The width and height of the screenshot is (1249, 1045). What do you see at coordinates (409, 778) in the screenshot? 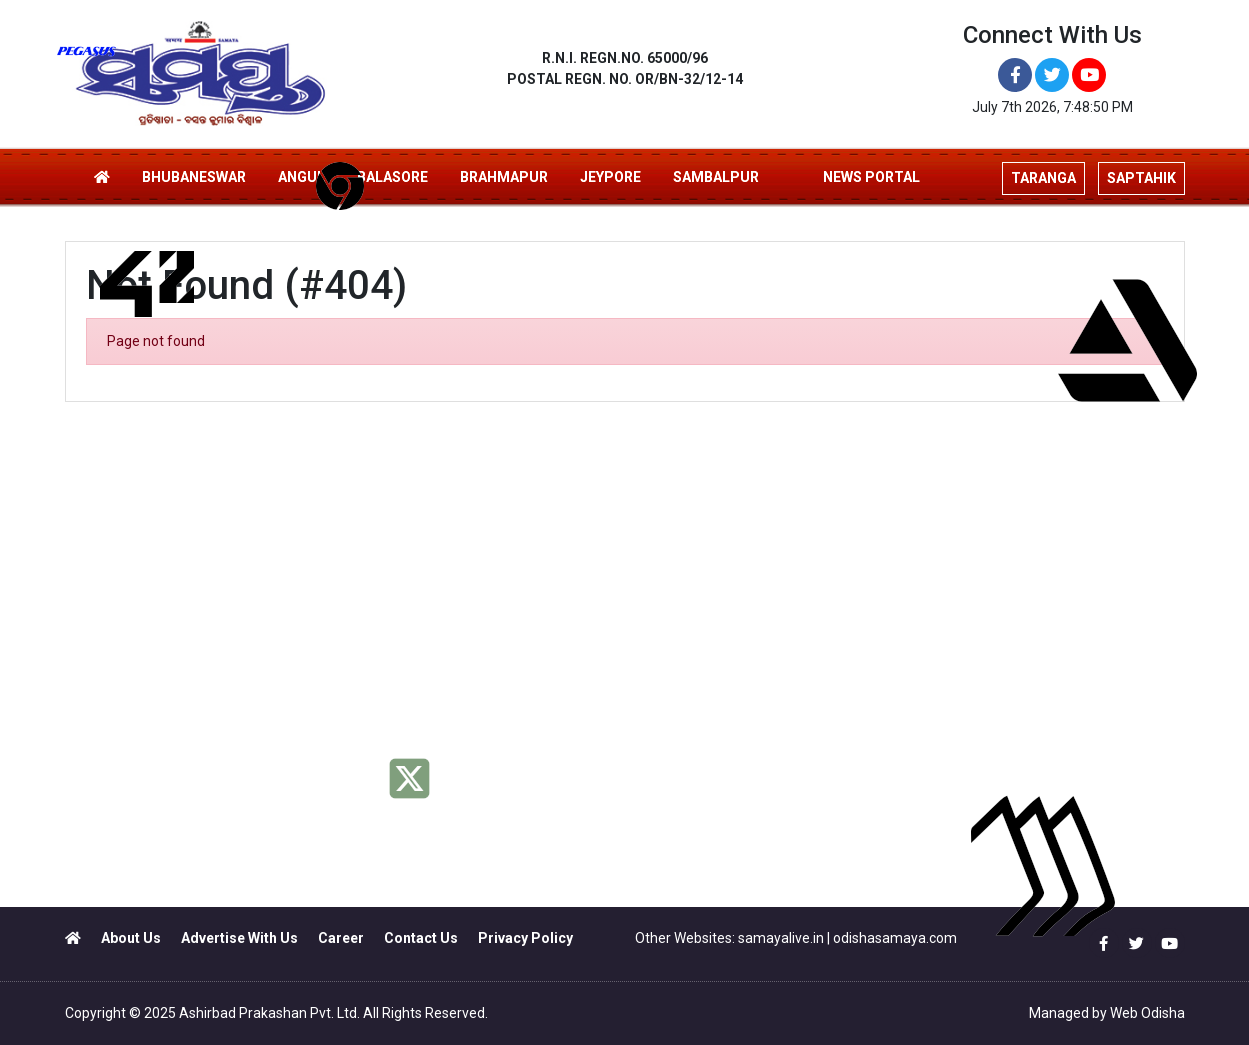
I see `open X (formerly Twitter) app` at bounding box center [409, 778].